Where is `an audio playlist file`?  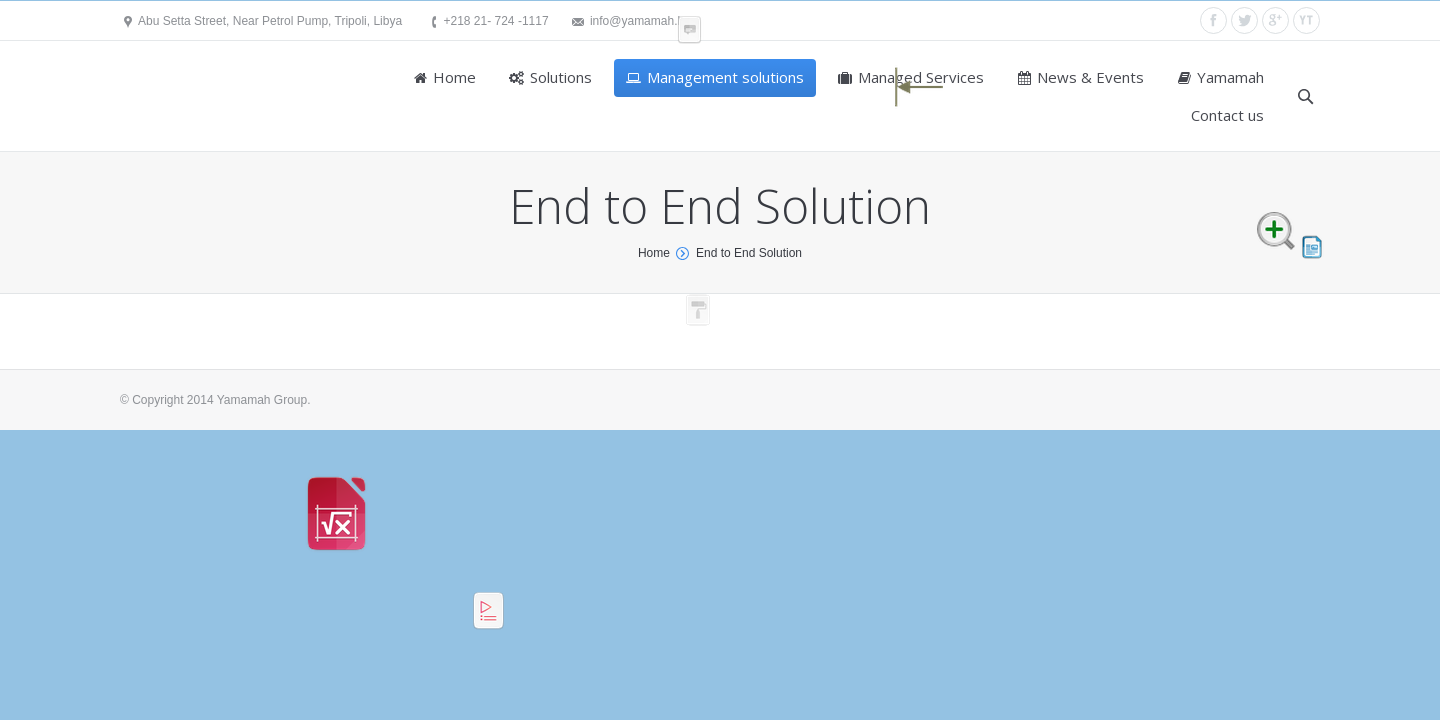
an audio playlist file is located at coordinates (488, 610).